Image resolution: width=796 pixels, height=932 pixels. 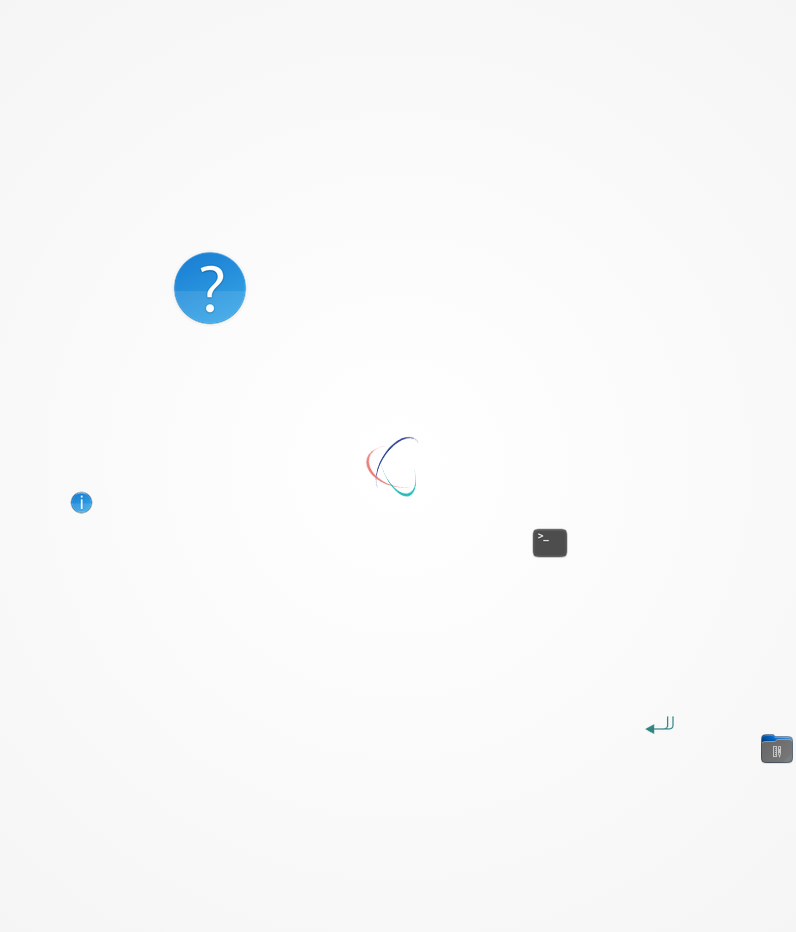 I want to click on open the help center or documentation, so click(x=210, y=288).